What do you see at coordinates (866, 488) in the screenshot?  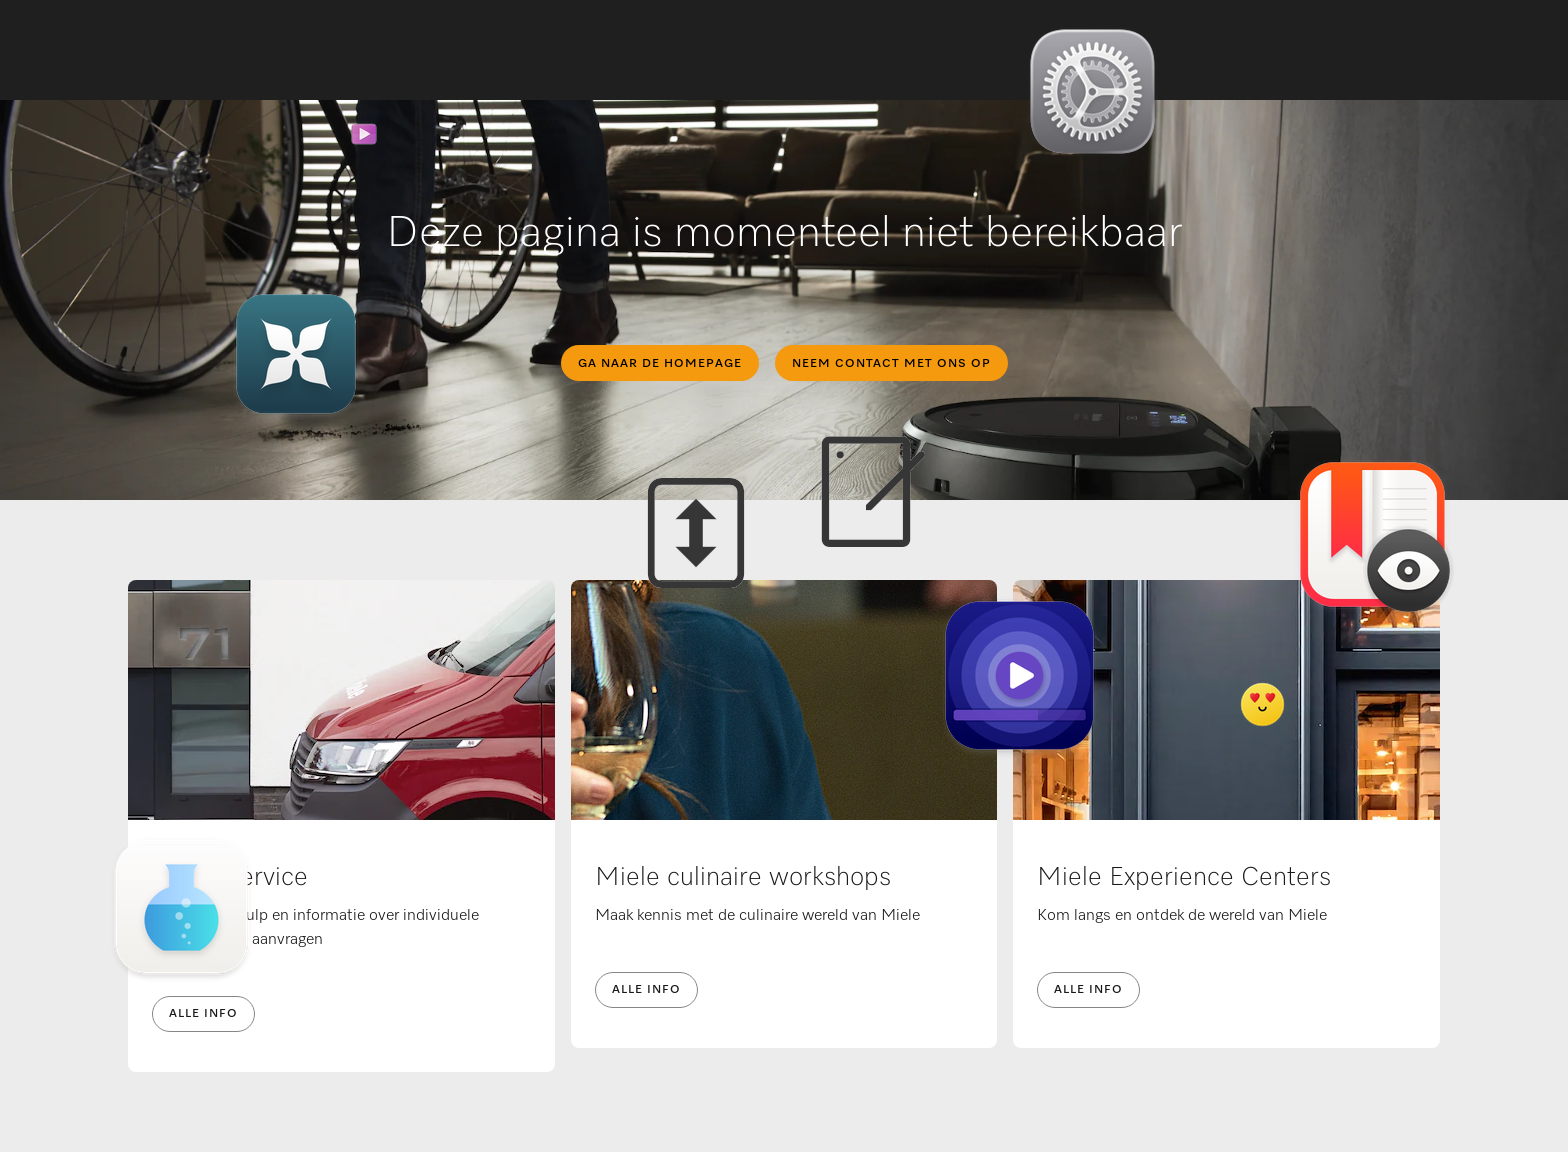 I see `indicates a connected PDA or tablet device` at bounding box center [866, 488].